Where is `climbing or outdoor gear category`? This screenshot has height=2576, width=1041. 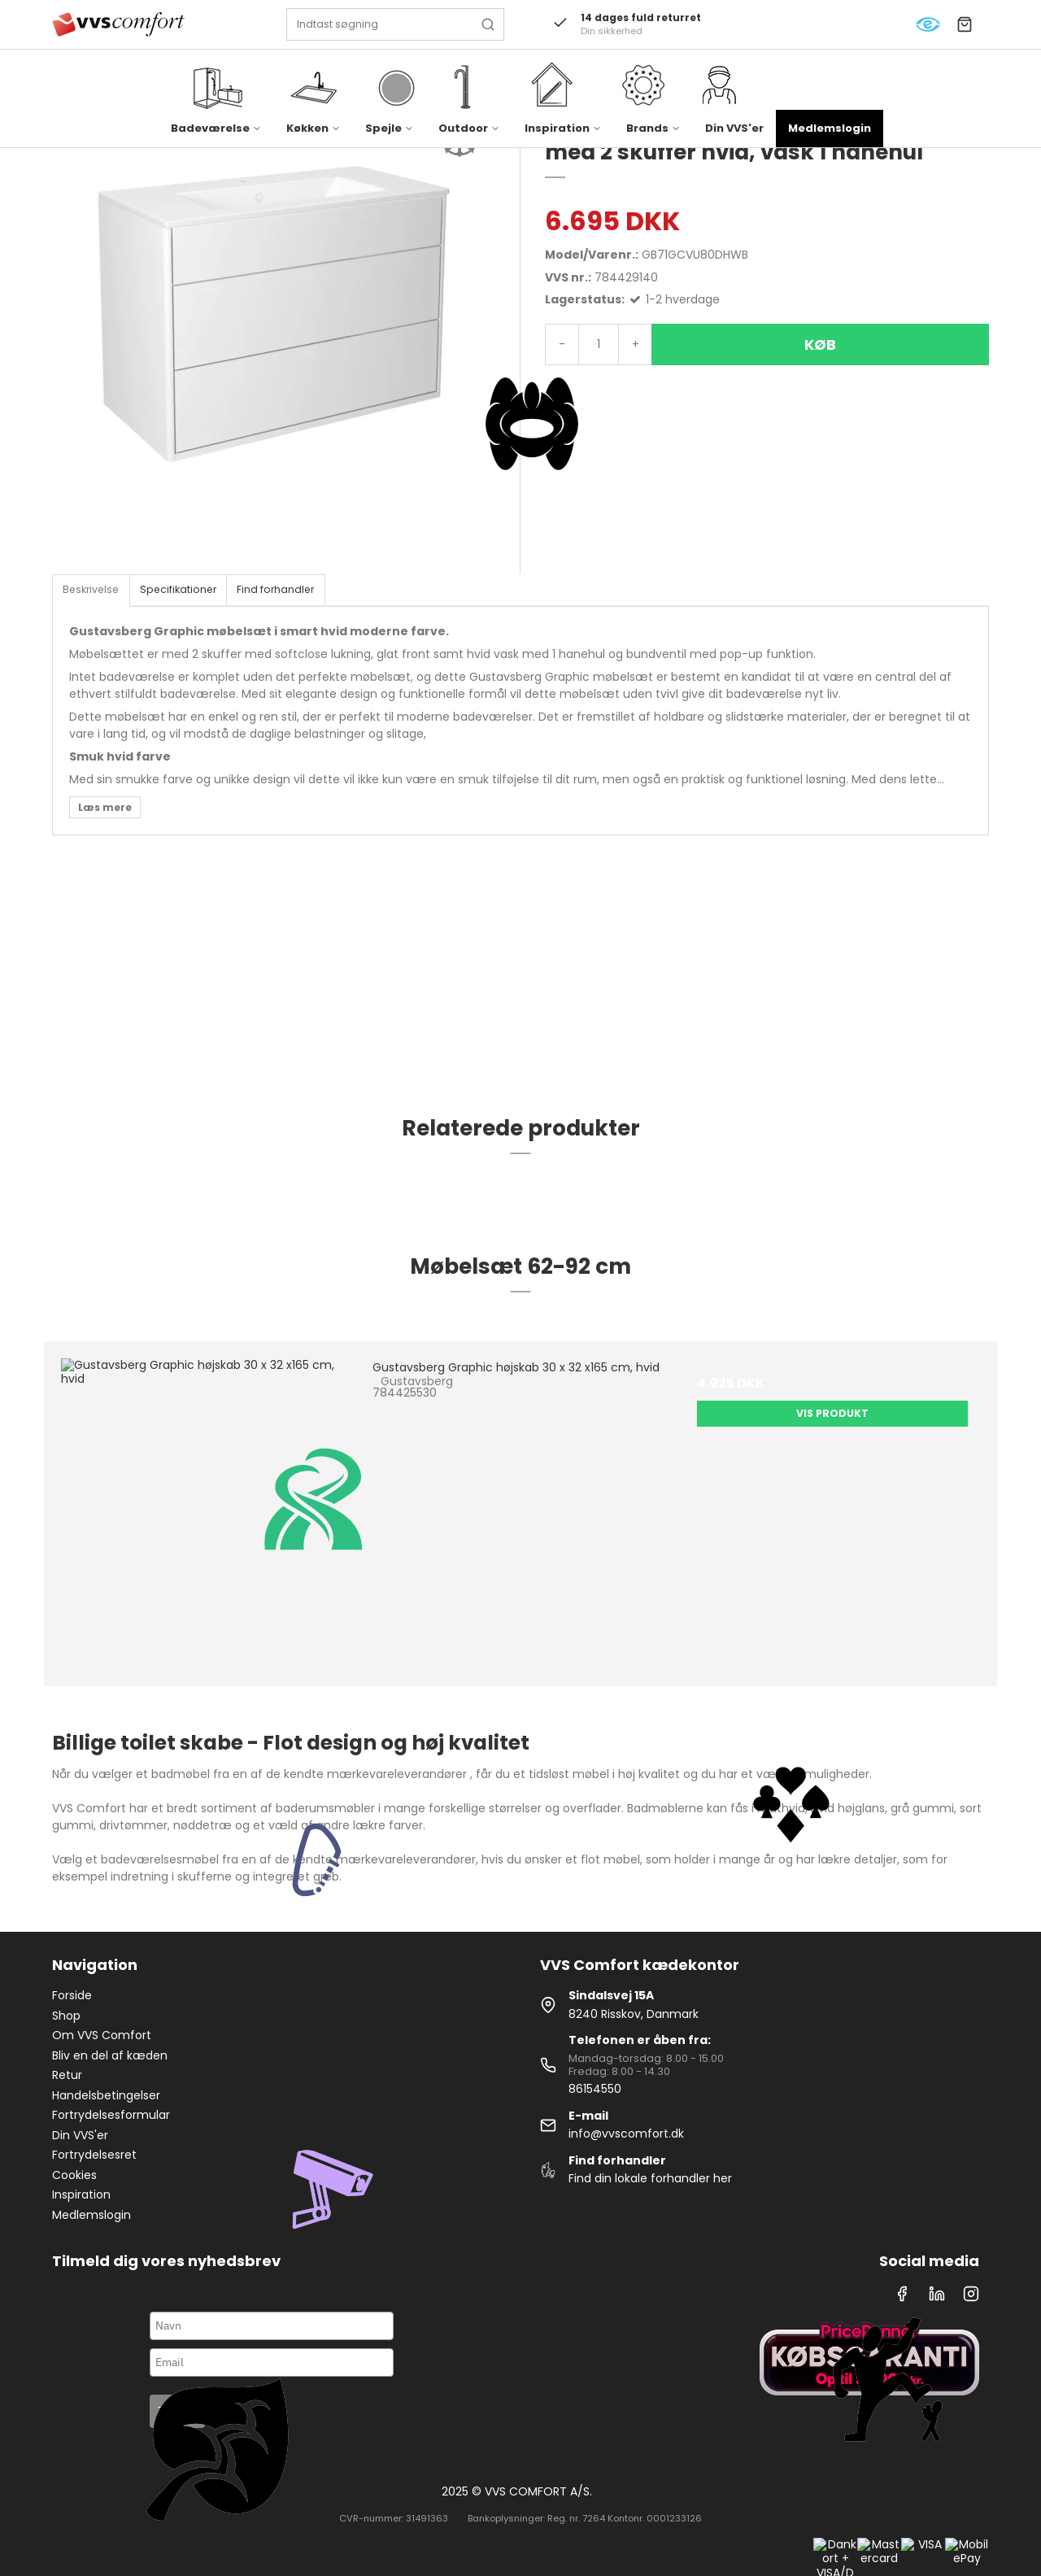 climbing or outdoor gear category is located at coordinates (316, 1859).